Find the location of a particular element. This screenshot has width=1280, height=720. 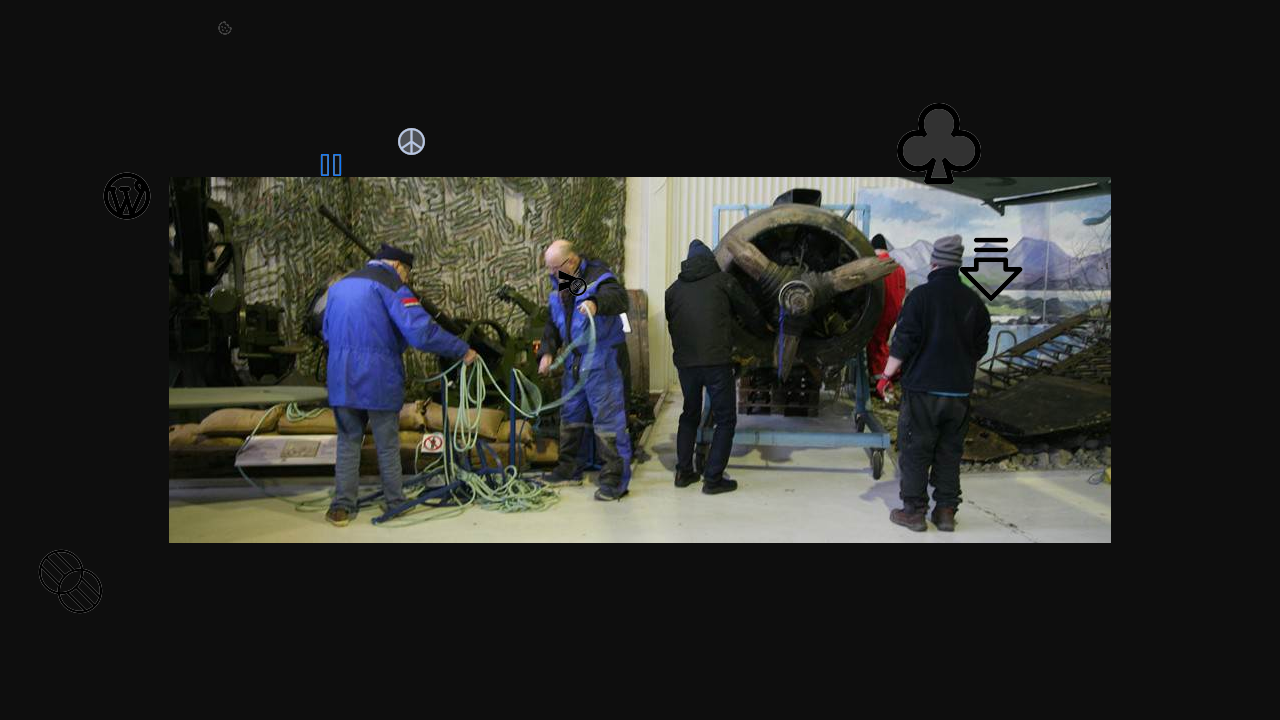

indicates peaceful or non-violent content is located at coordinates (411, 141).